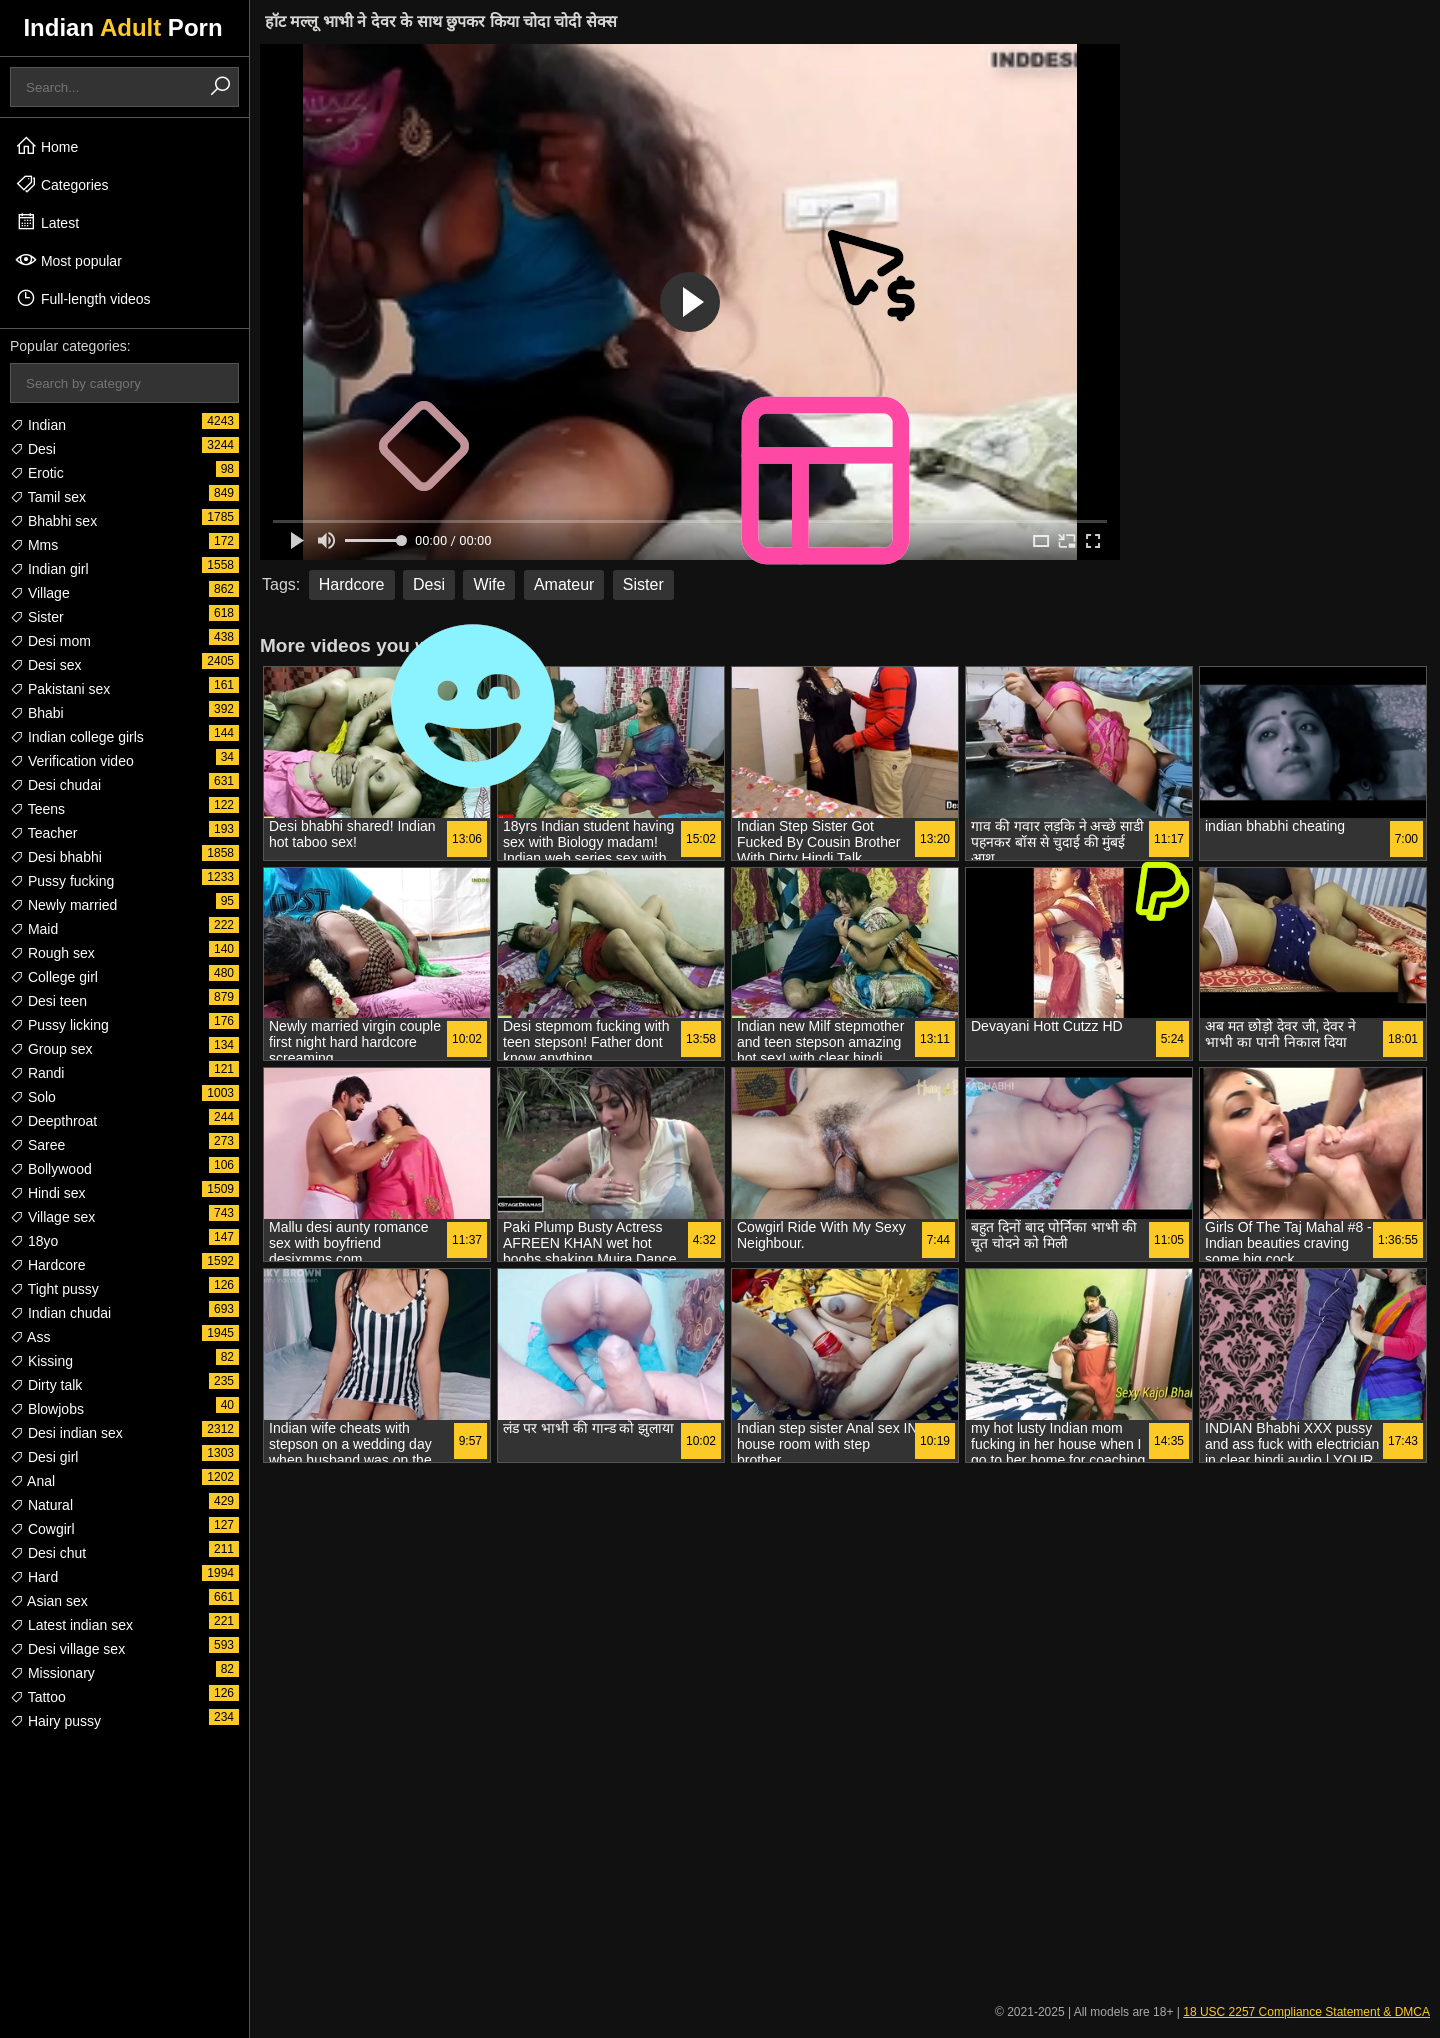 This screenshot has width=1440, height=2038. I want to click on toggle sidebar and header panel layout, so click(825, 480).